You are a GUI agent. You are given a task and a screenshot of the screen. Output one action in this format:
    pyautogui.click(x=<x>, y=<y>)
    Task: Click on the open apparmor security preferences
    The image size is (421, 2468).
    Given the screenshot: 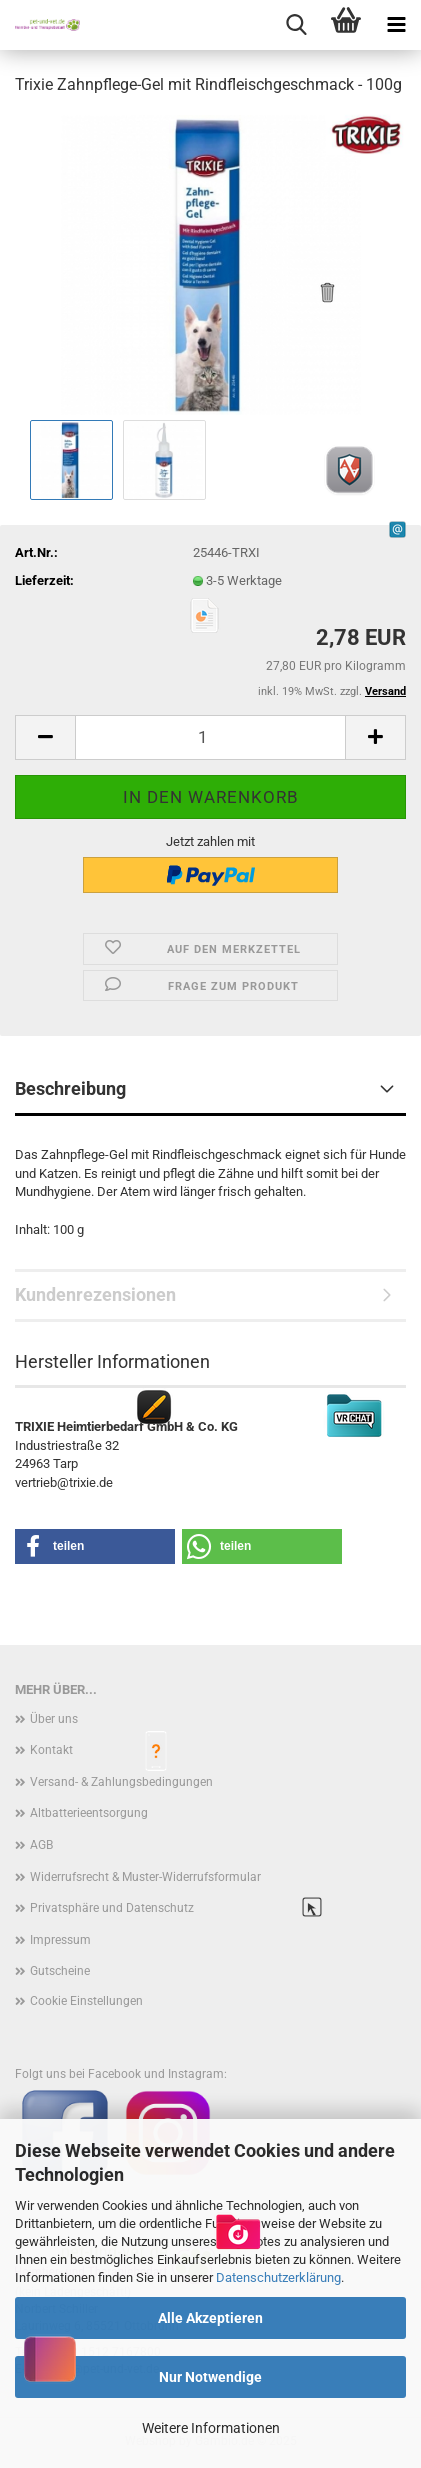 What is the action you would take?
    pyautogui.click(x=349, y=470)
    